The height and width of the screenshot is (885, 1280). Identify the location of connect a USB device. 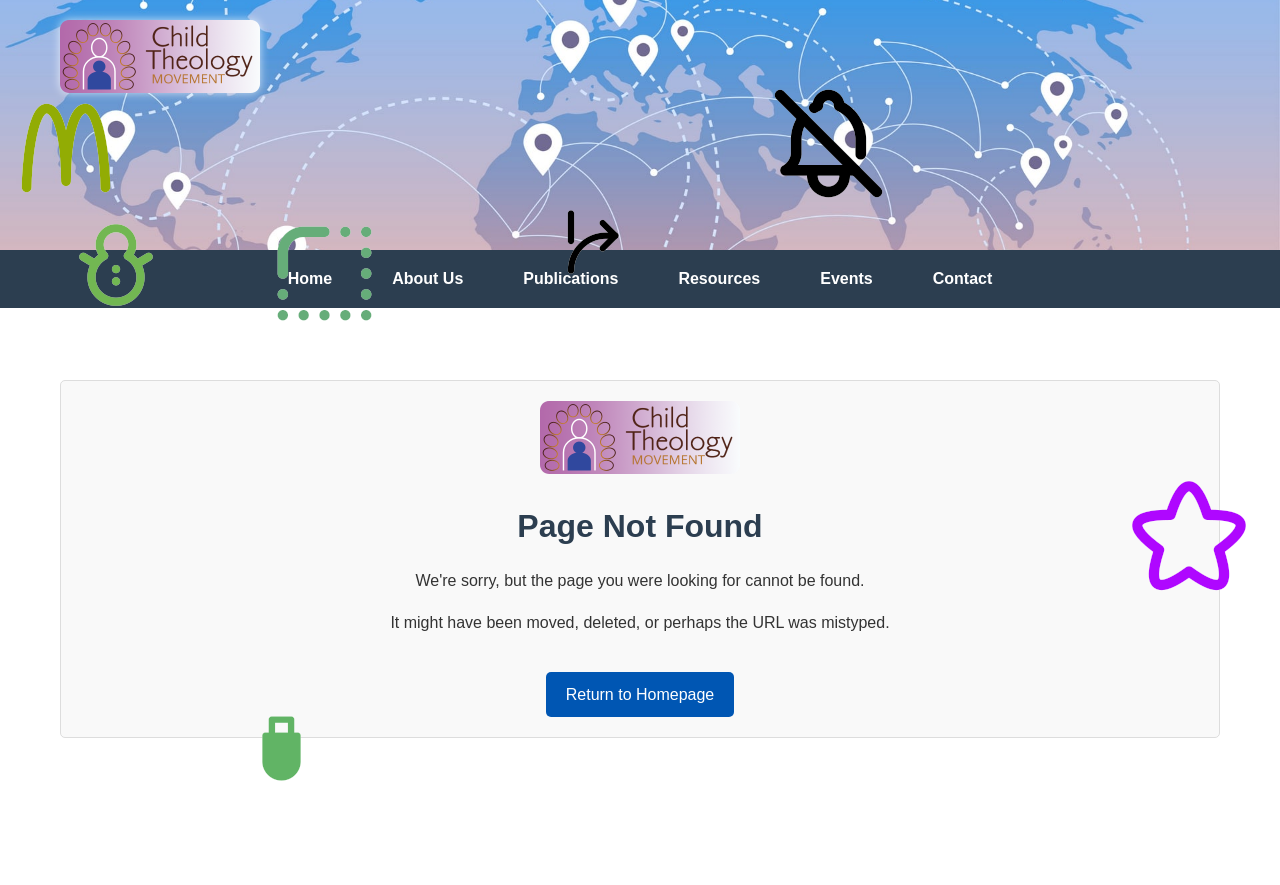
(281, 748).